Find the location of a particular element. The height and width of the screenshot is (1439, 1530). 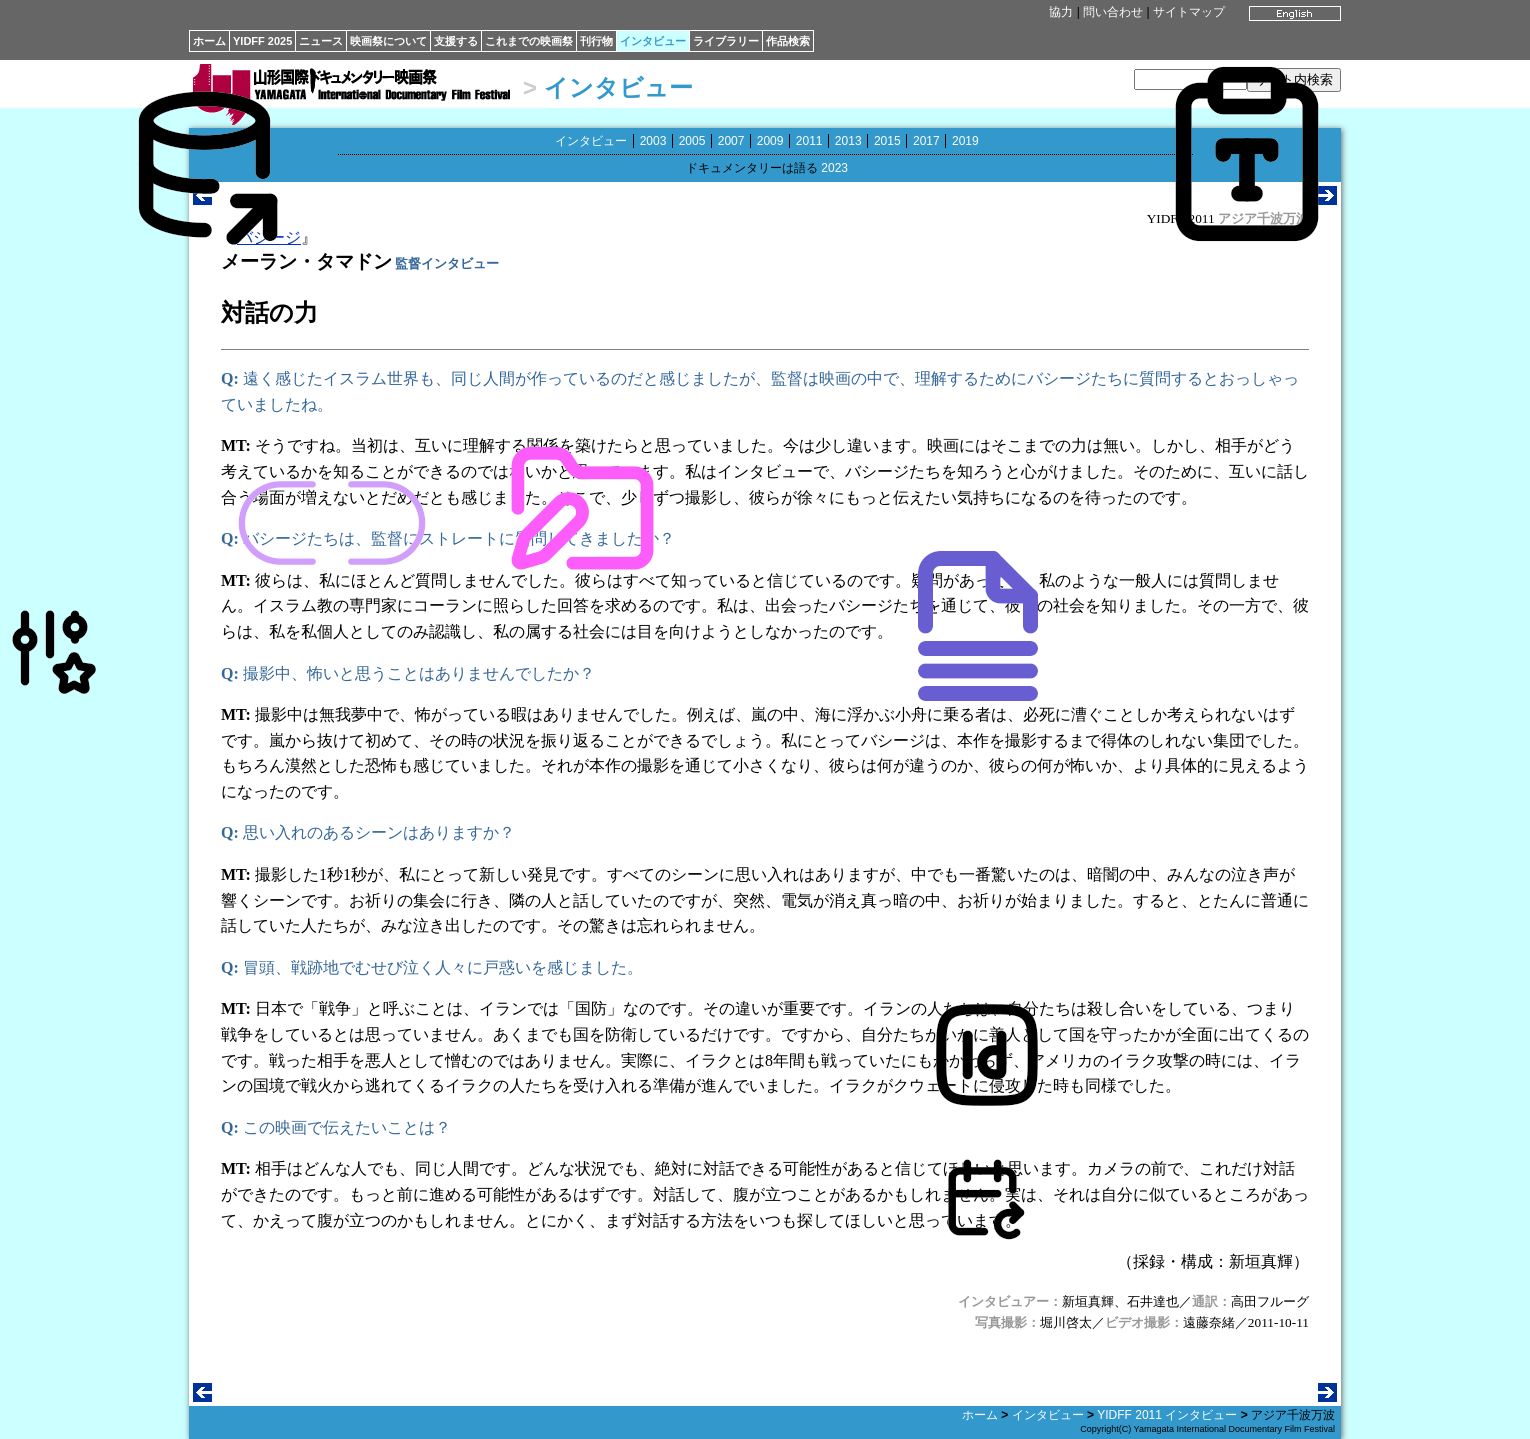

rename or edit a folder is located at coordinates (582, 511).